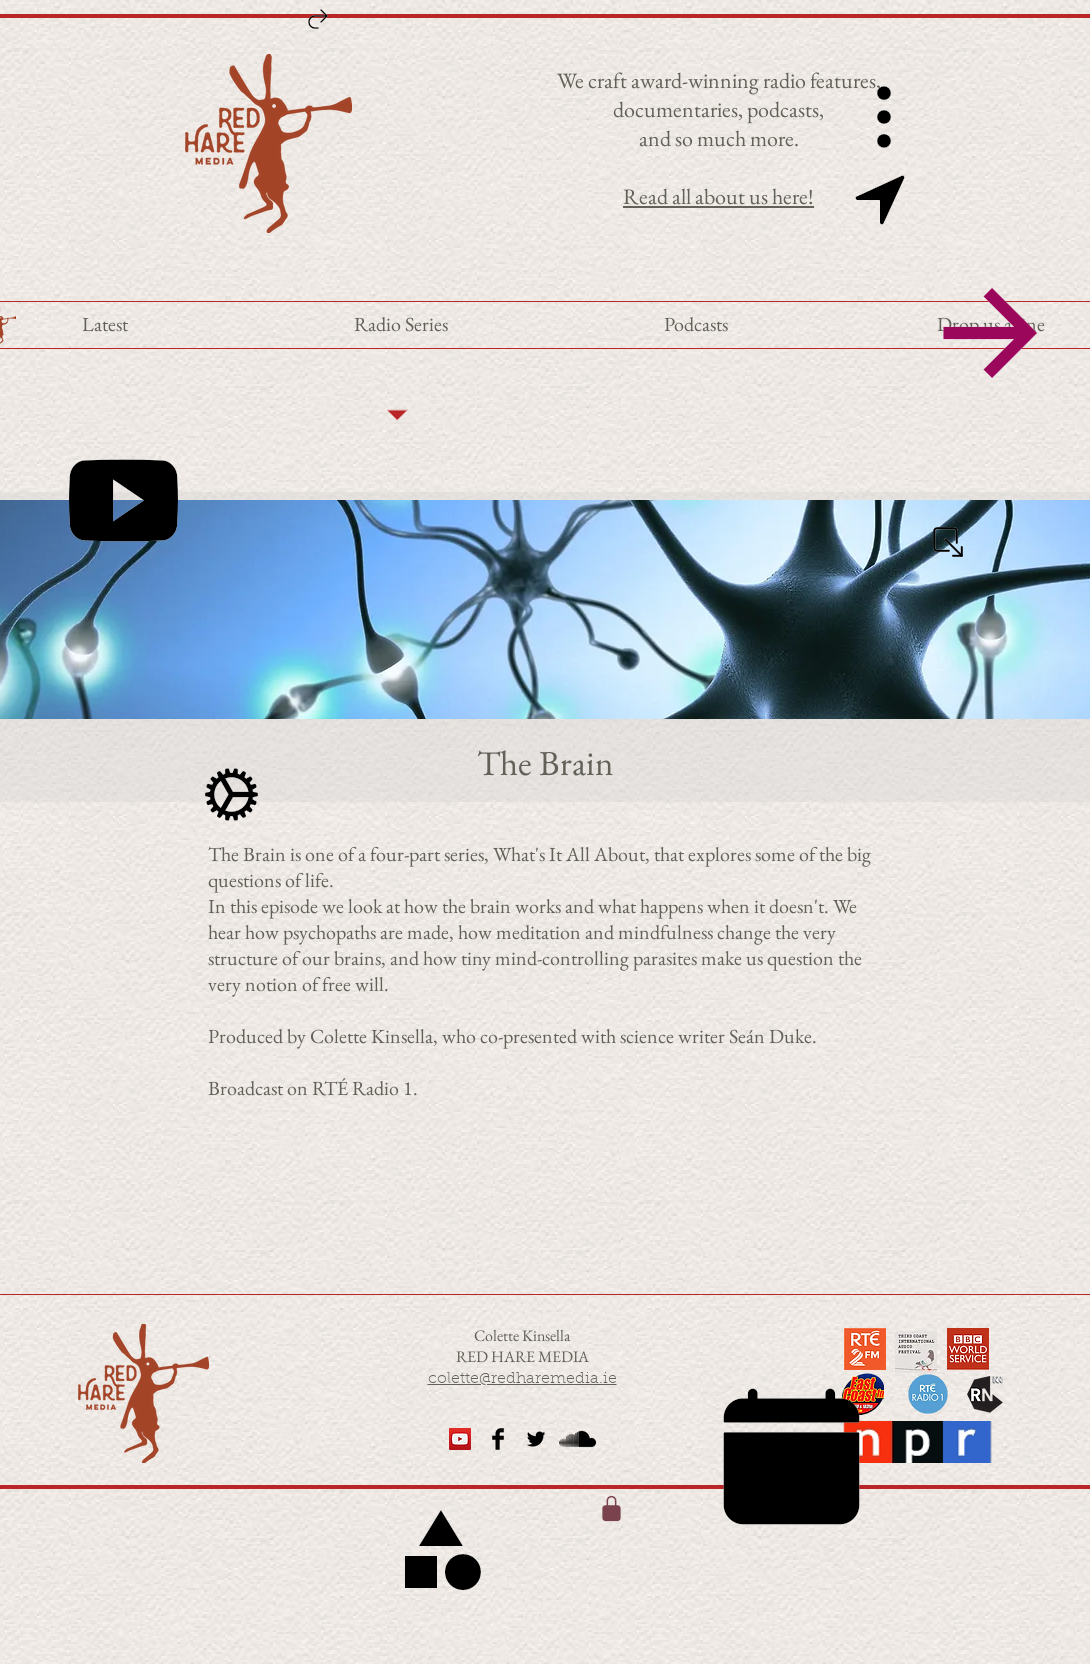 Image resolution: width=1090 pixels, height=1664 pixels. What do you see at coordinates (123, 500) in the screenshot?
I see `open YouTube app` at bounding box center [123, 500].